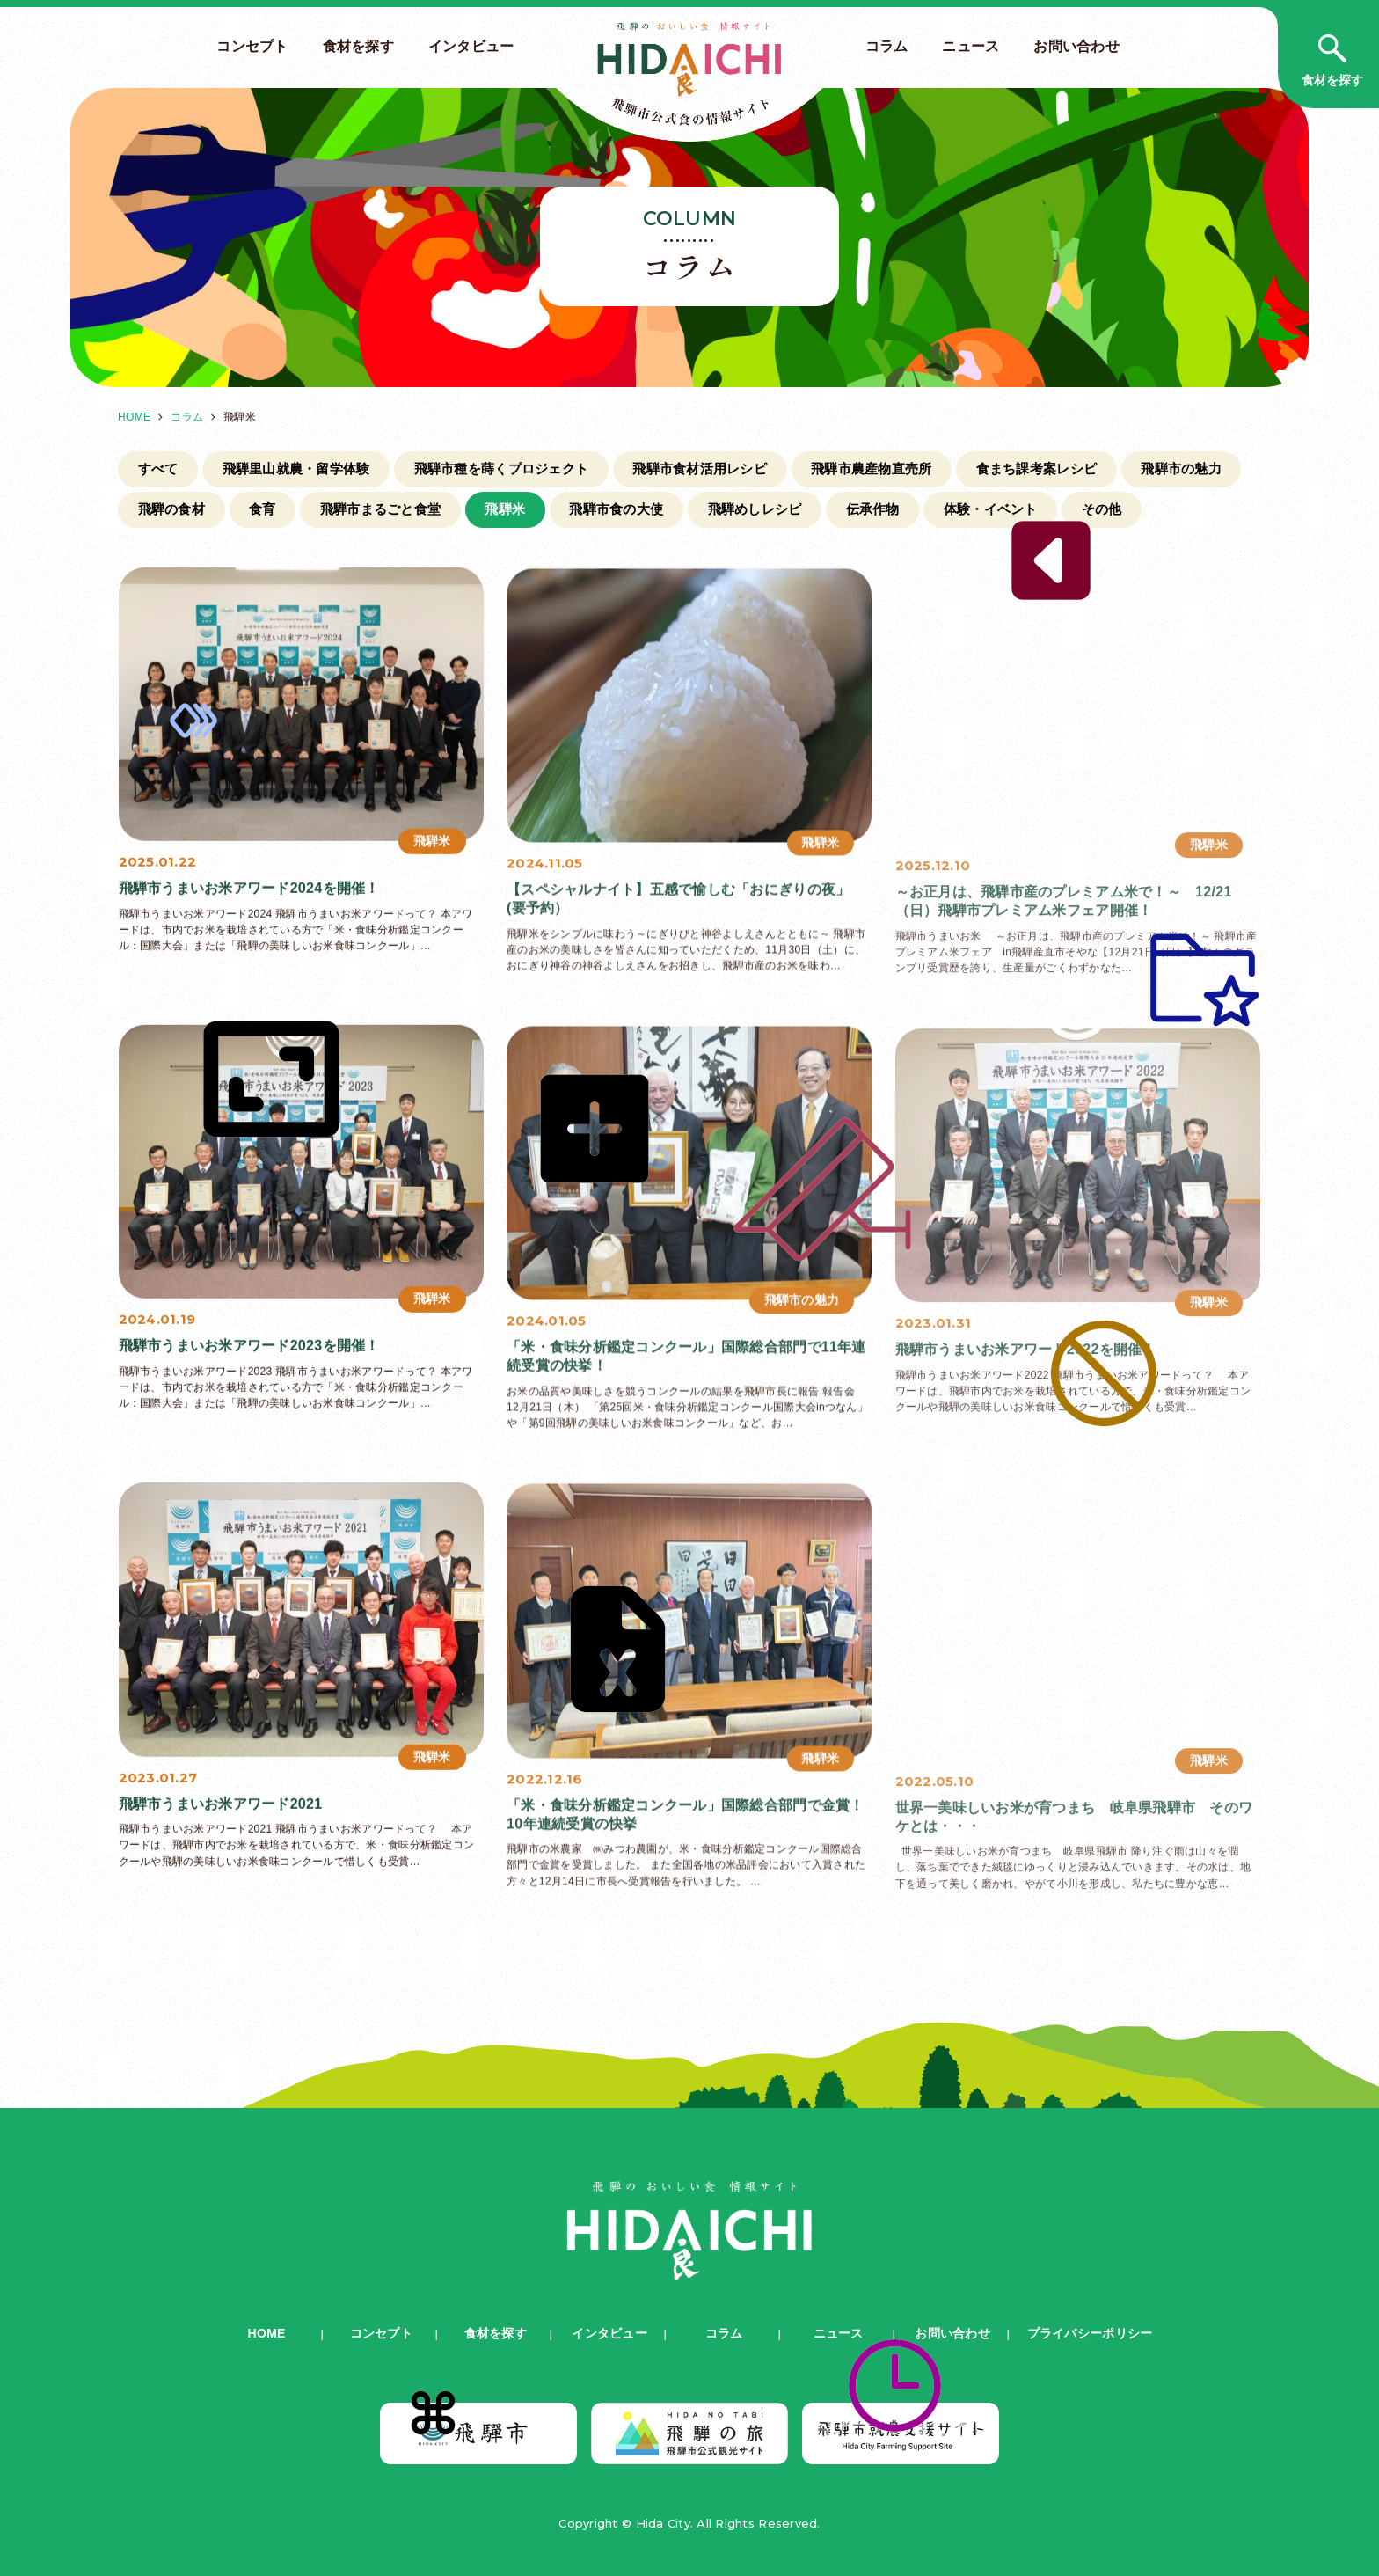  Describe the element at coordinates (822, 1201) in the screenshot. I see `access security camera settings` at that location.